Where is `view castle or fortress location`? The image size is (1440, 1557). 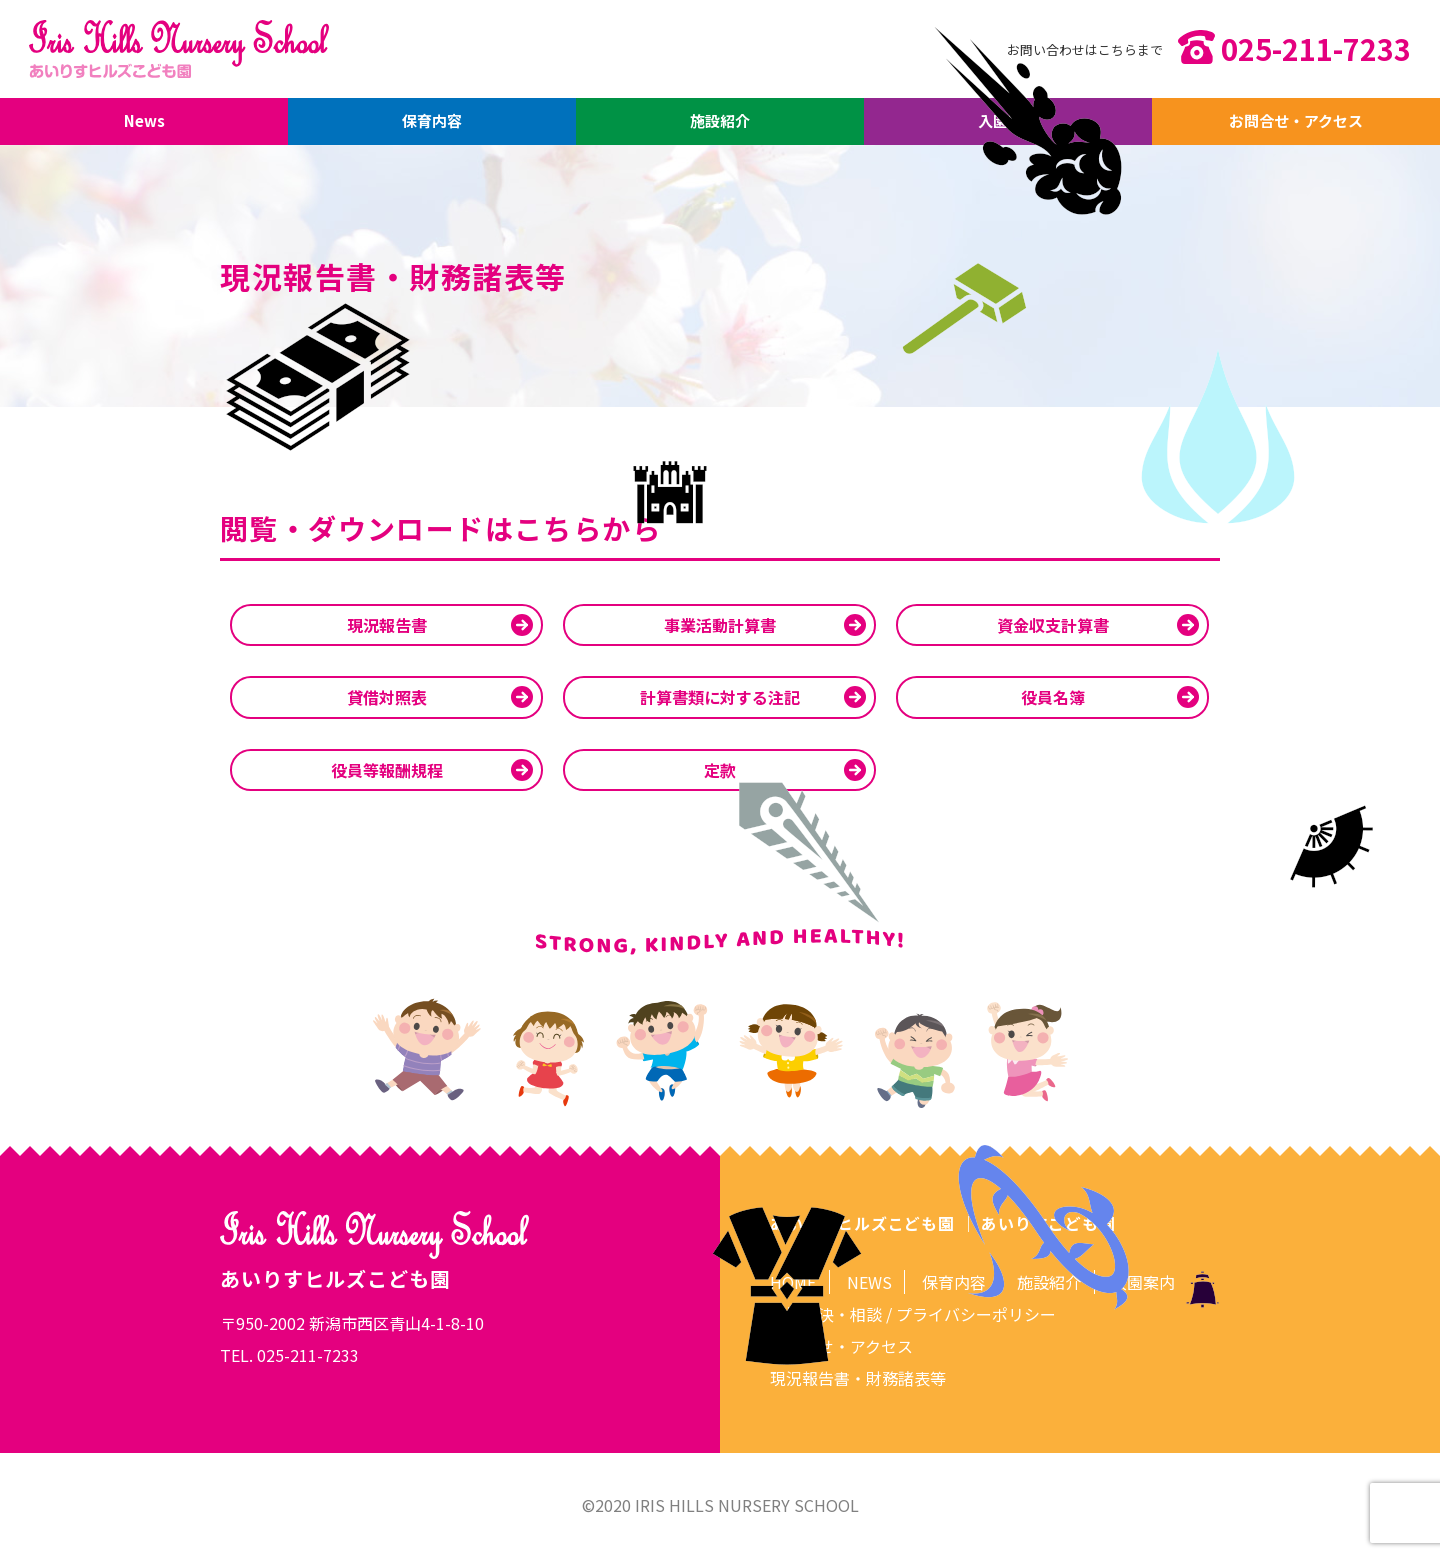
view castle or fortress location is located at coordinates (670, 488).